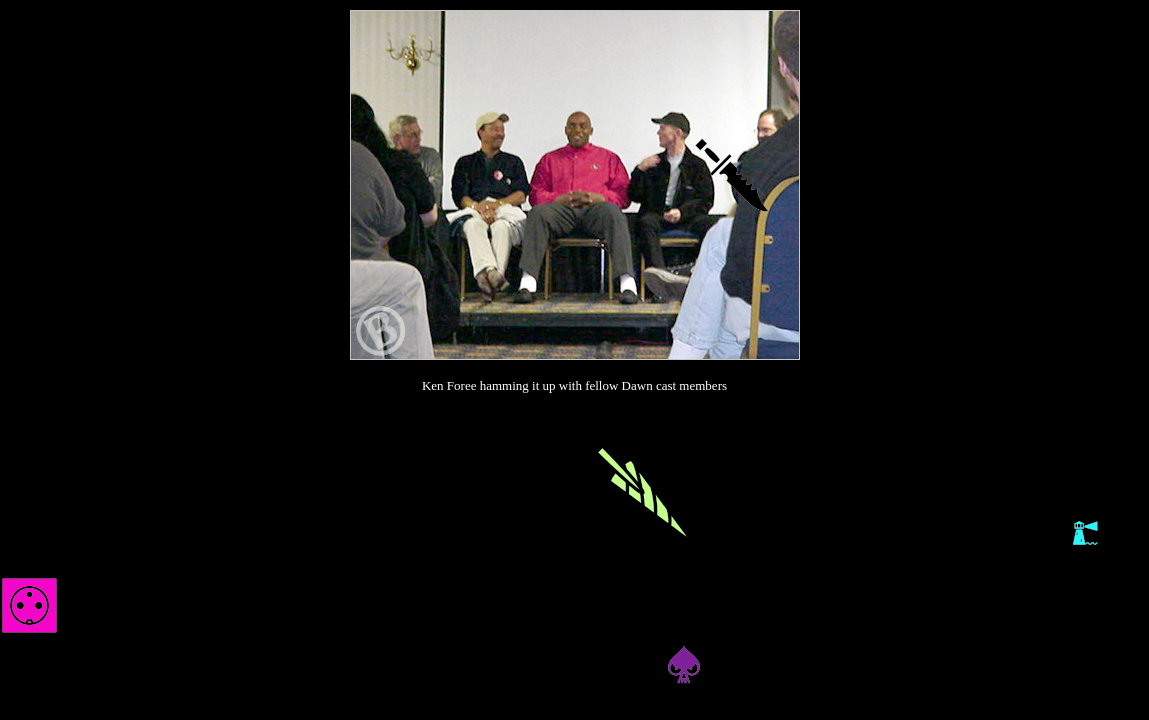 This screenshot has height=720, width=1149. Describe the element at coordinates (29, 605) in the screenshot. I see `indicates electrical outlet or power source location` at that location.